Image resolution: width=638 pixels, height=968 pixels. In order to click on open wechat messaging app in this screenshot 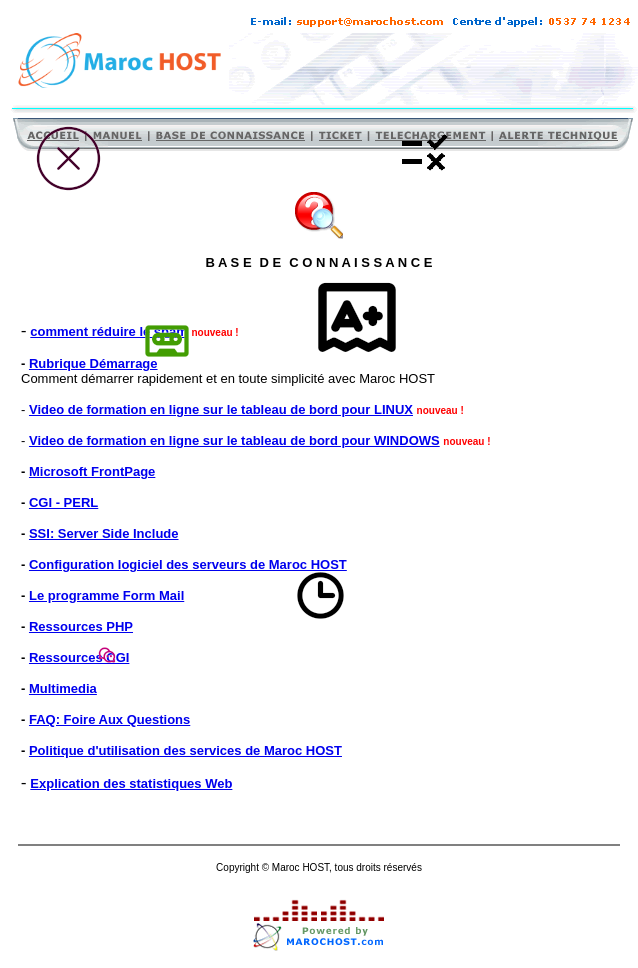, I will do `click(107, 655)`.